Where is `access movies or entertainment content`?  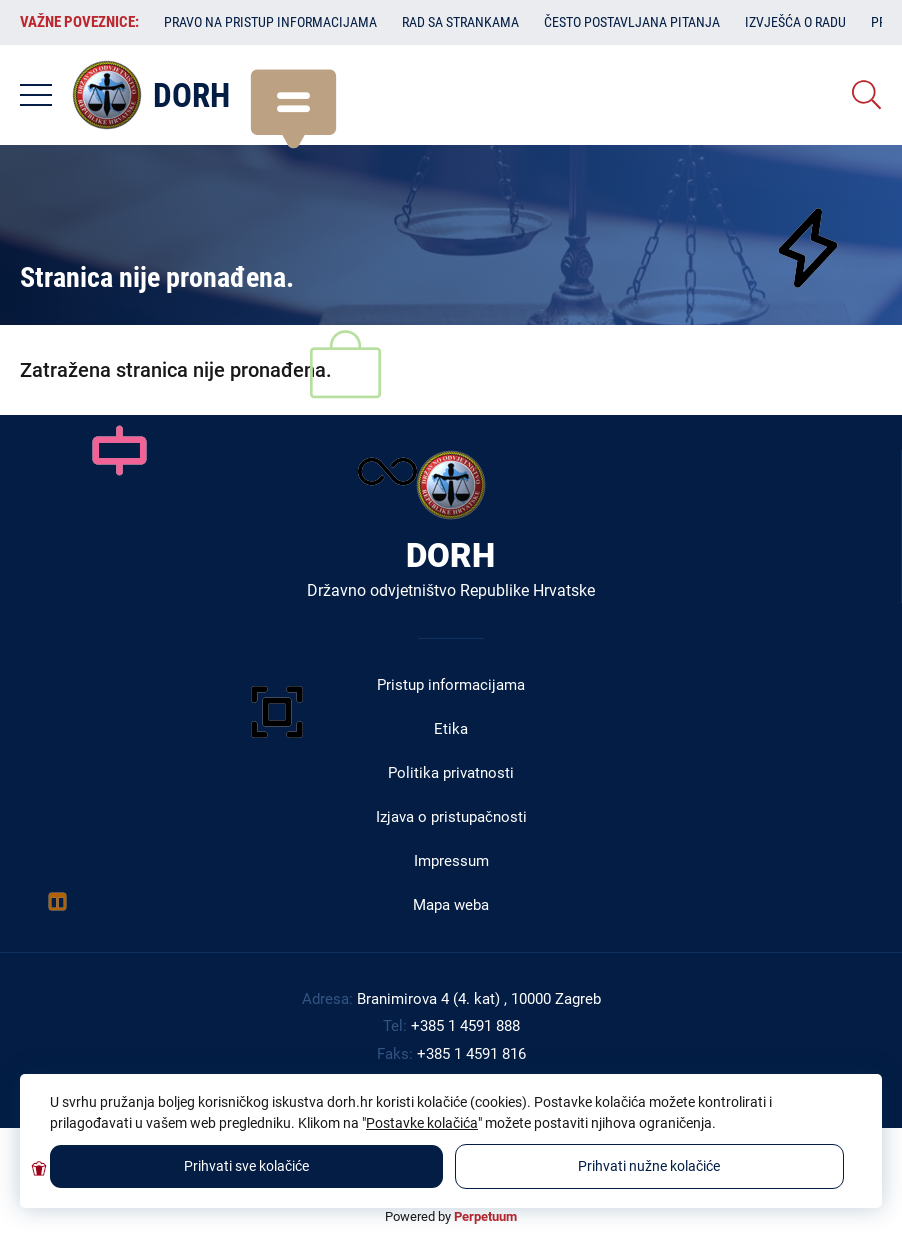 access movies or entertainment content is located at coordinates (39, 1169).